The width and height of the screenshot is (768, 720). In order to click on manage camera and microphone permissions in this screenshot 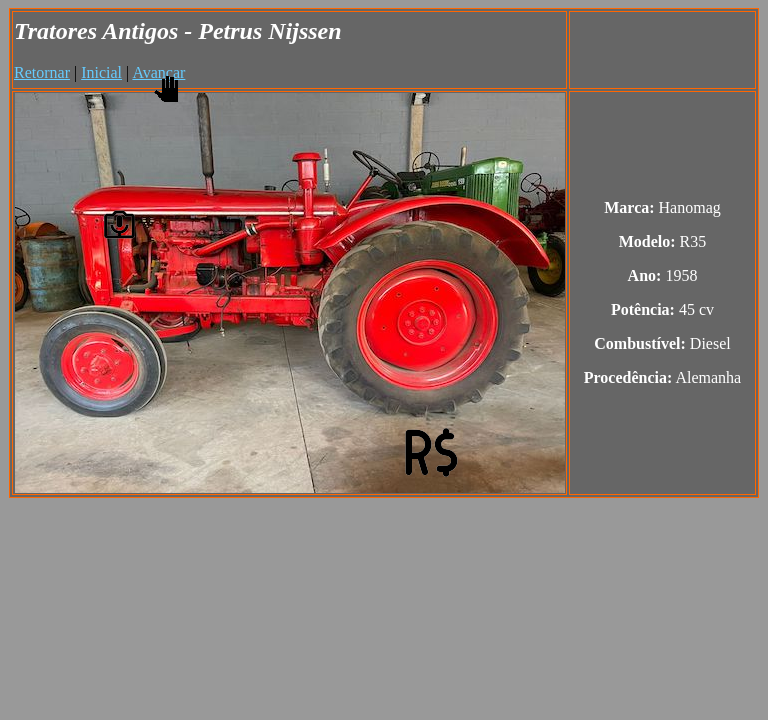, I will do `click(119, 224)`.